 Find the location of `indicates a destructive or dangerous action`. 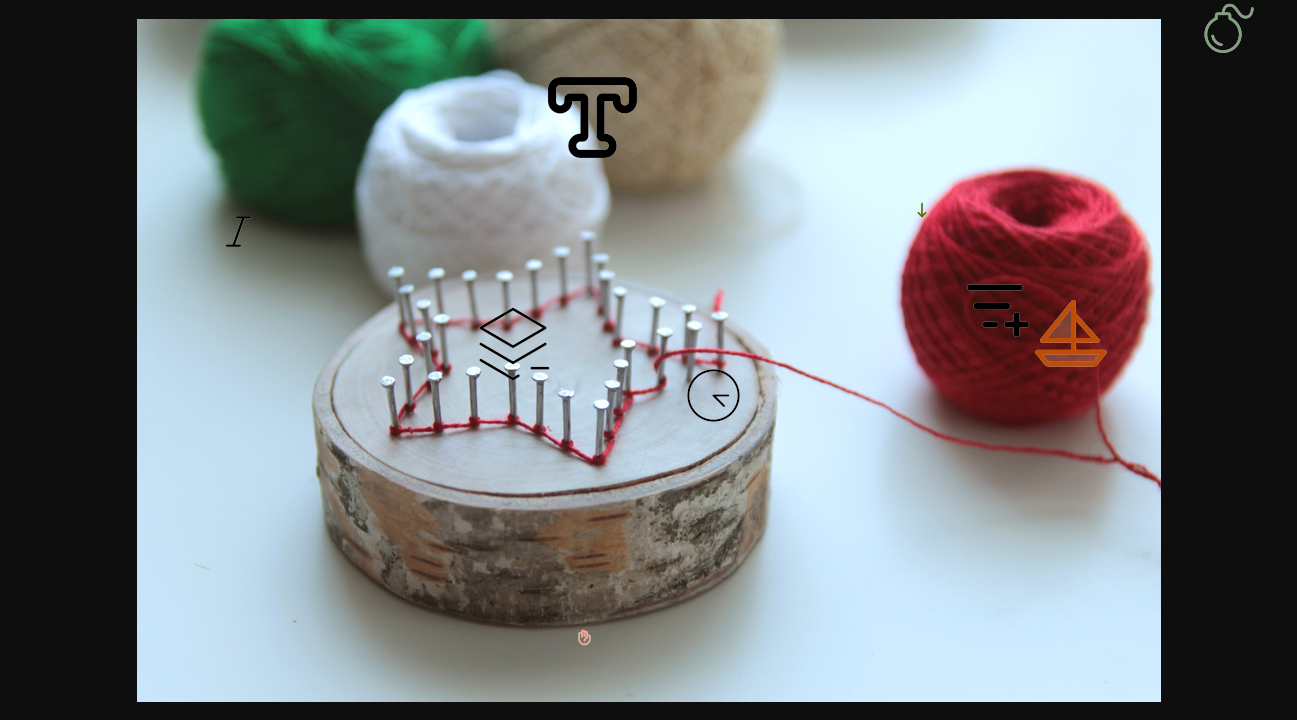

indicates a destructive or dangerous action is located at coordinates (1226, 27).